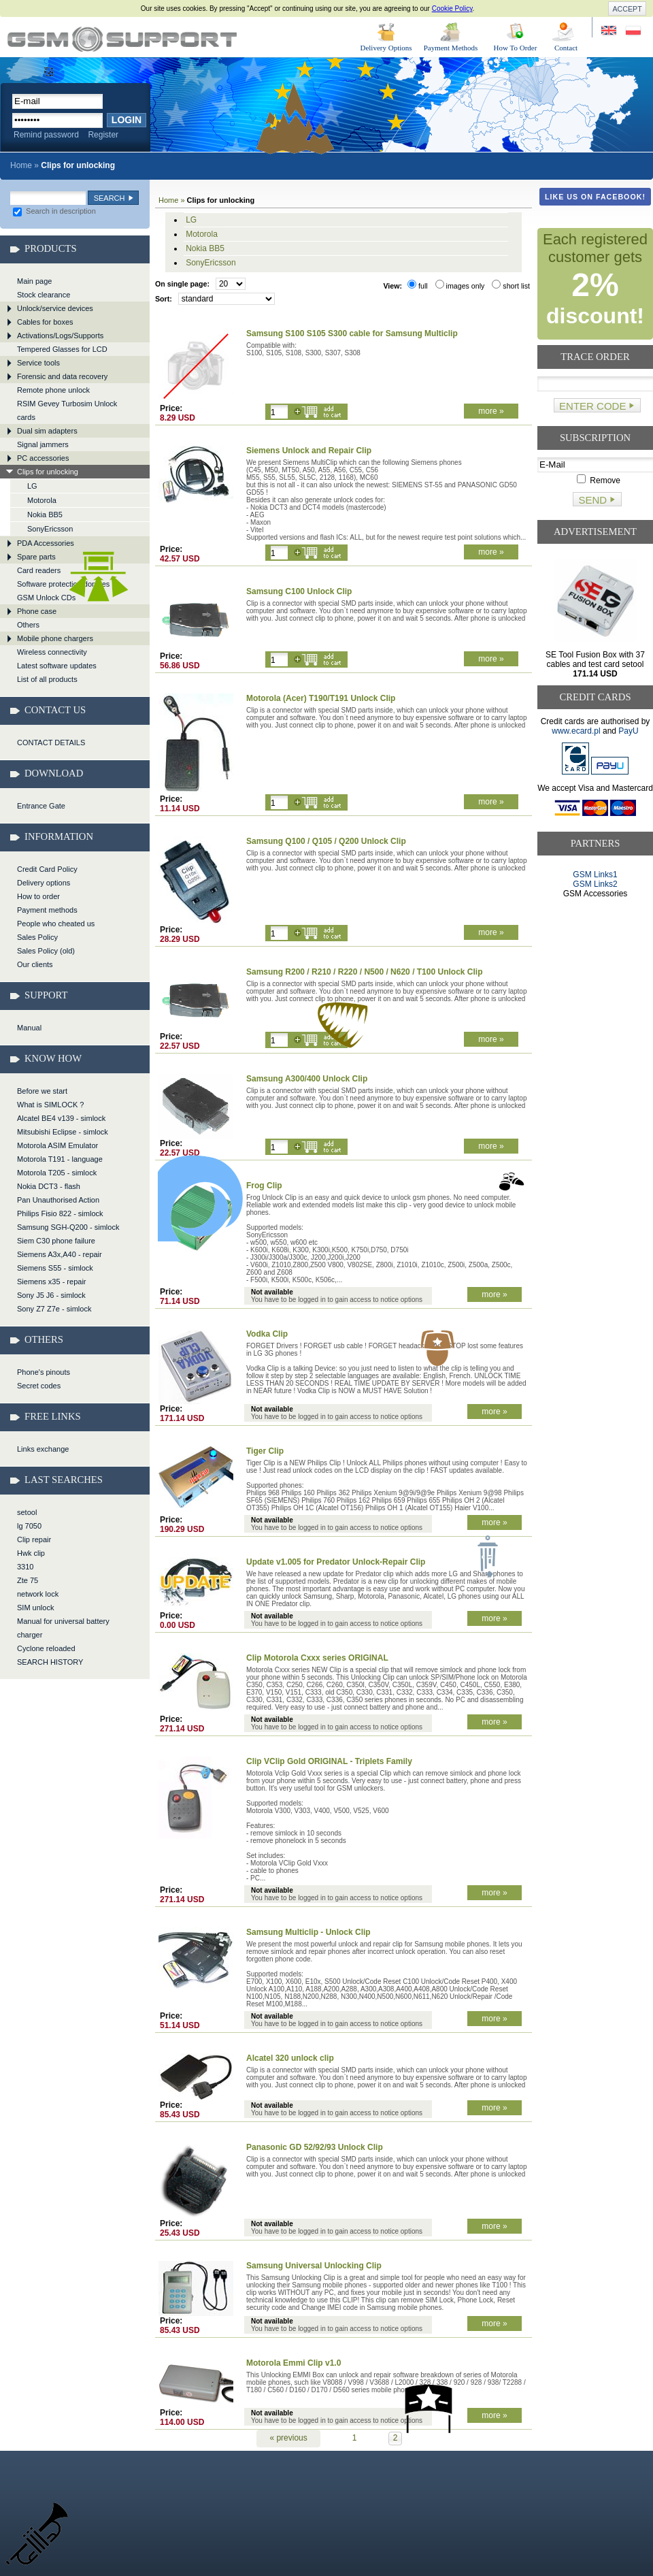  Describe the element at coordinates (99, 573) in the screenshot. I see `launch an assault on enemy fortification` at that location.